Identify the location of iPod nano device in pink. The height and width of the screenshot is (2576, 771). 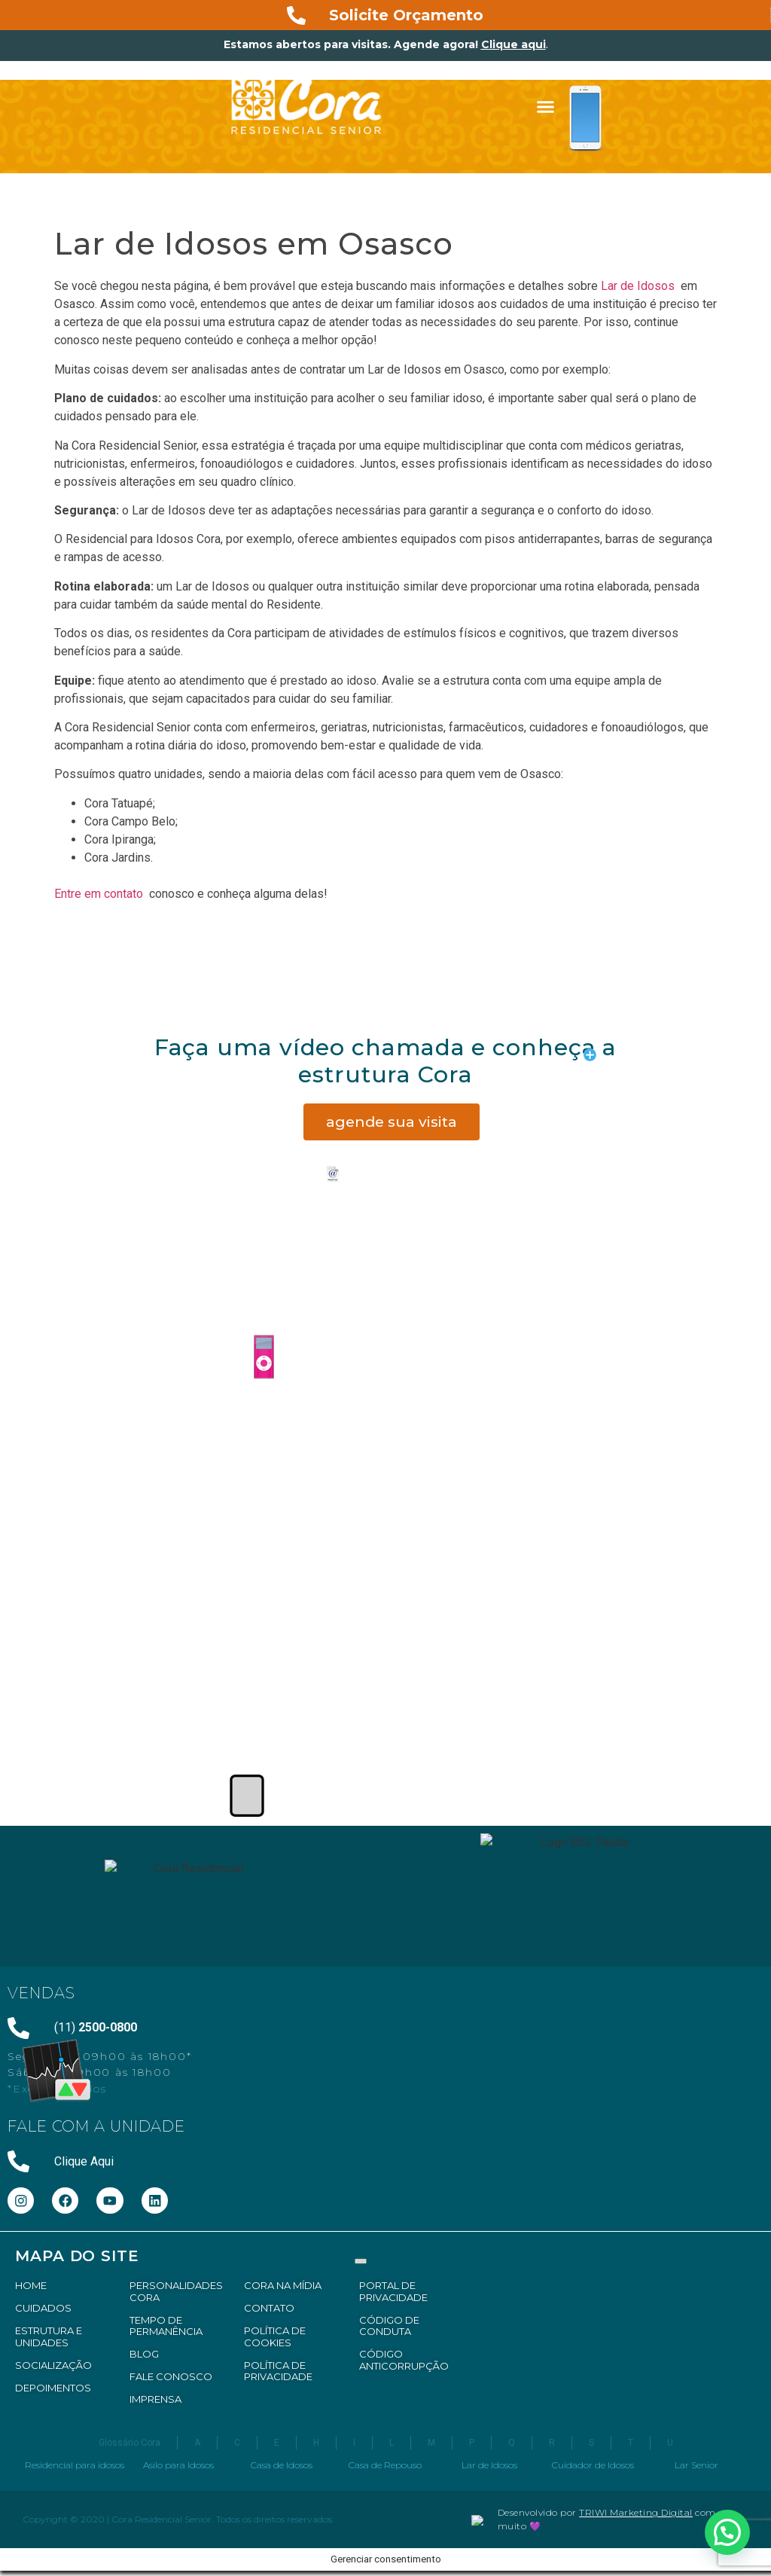
(264, 1357).